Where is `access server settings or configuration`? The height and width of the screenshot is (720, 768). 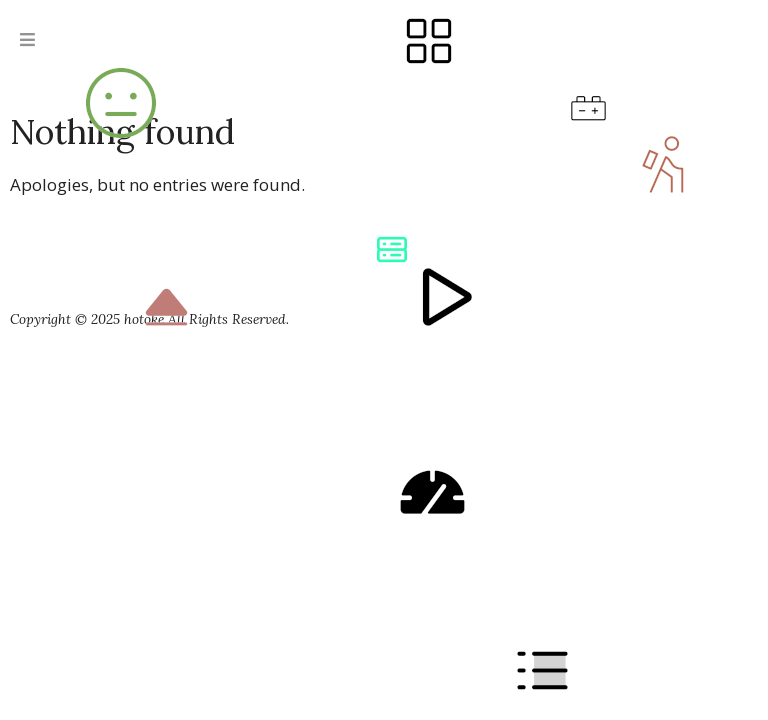 access server settings or configuration is located at coordinates (392, 250).